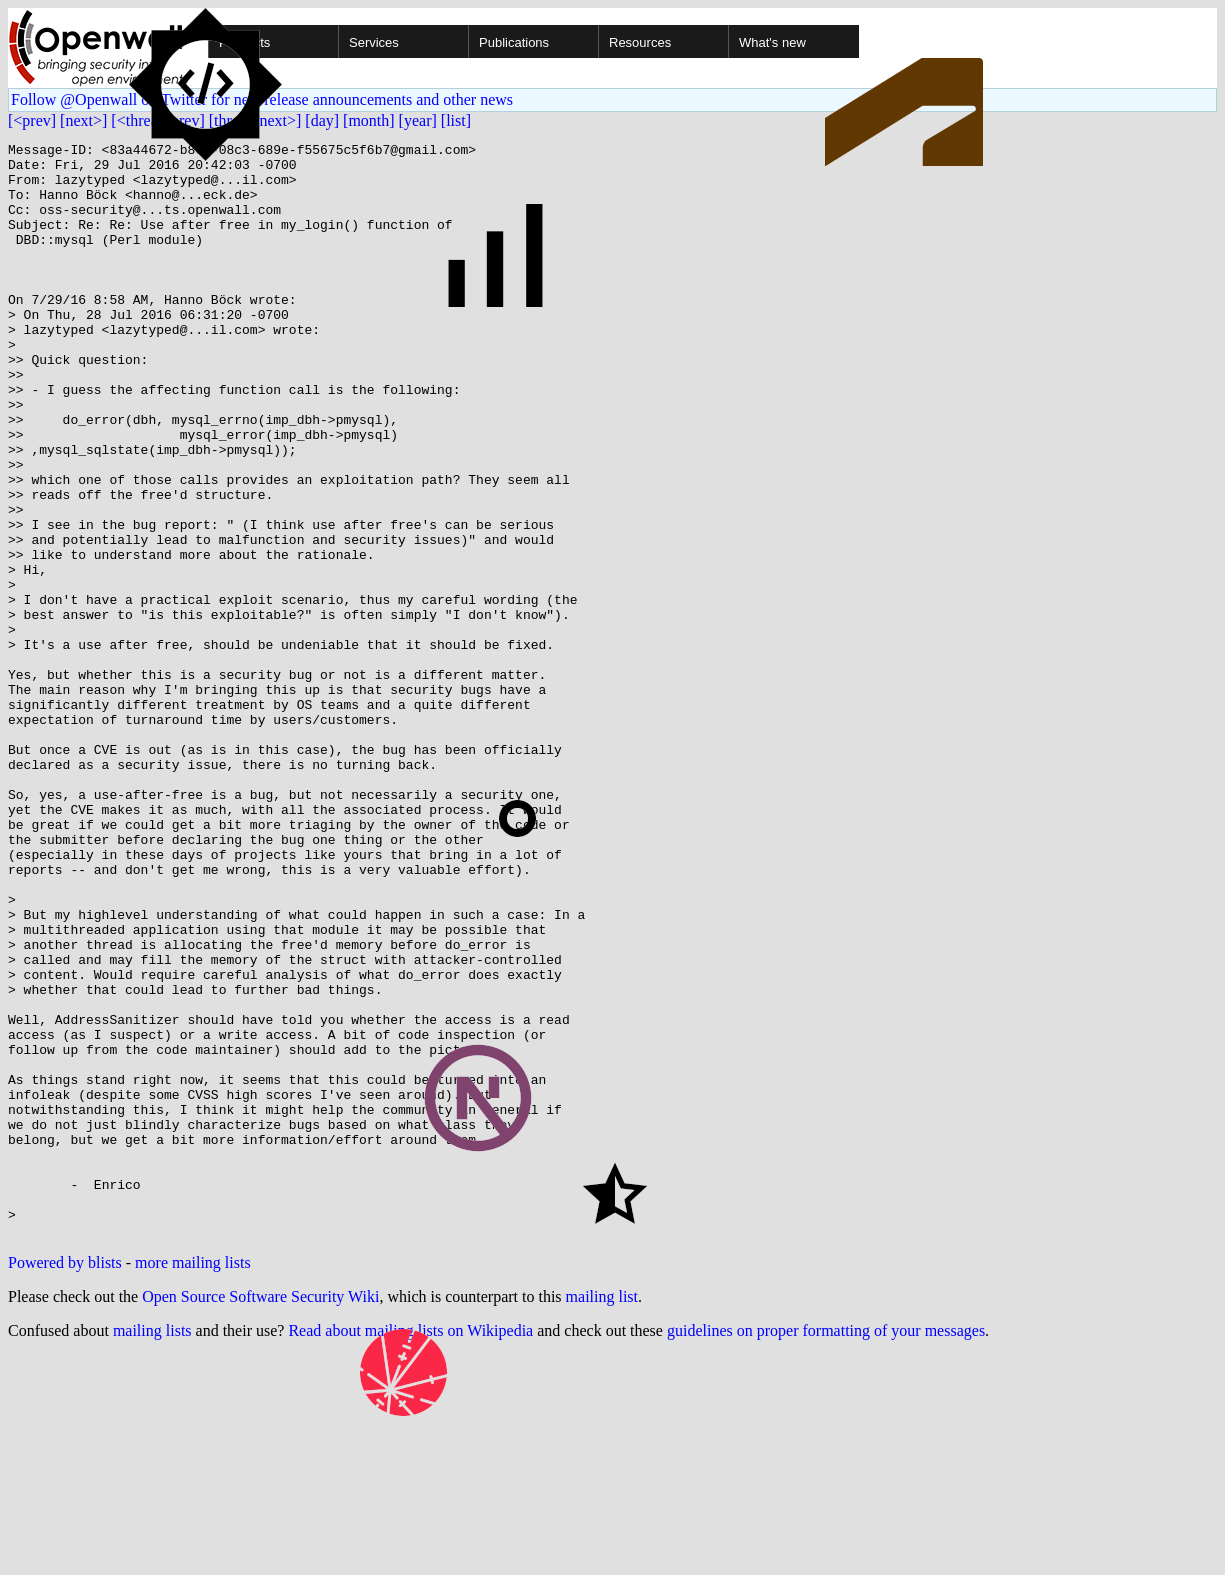 The width and height of the screenshot is (1225, 1575). What do you see at coordinates (615, 1195) in the screenshot?
I see `indicates a partial or half rating` at bounding box center [615, 1195].